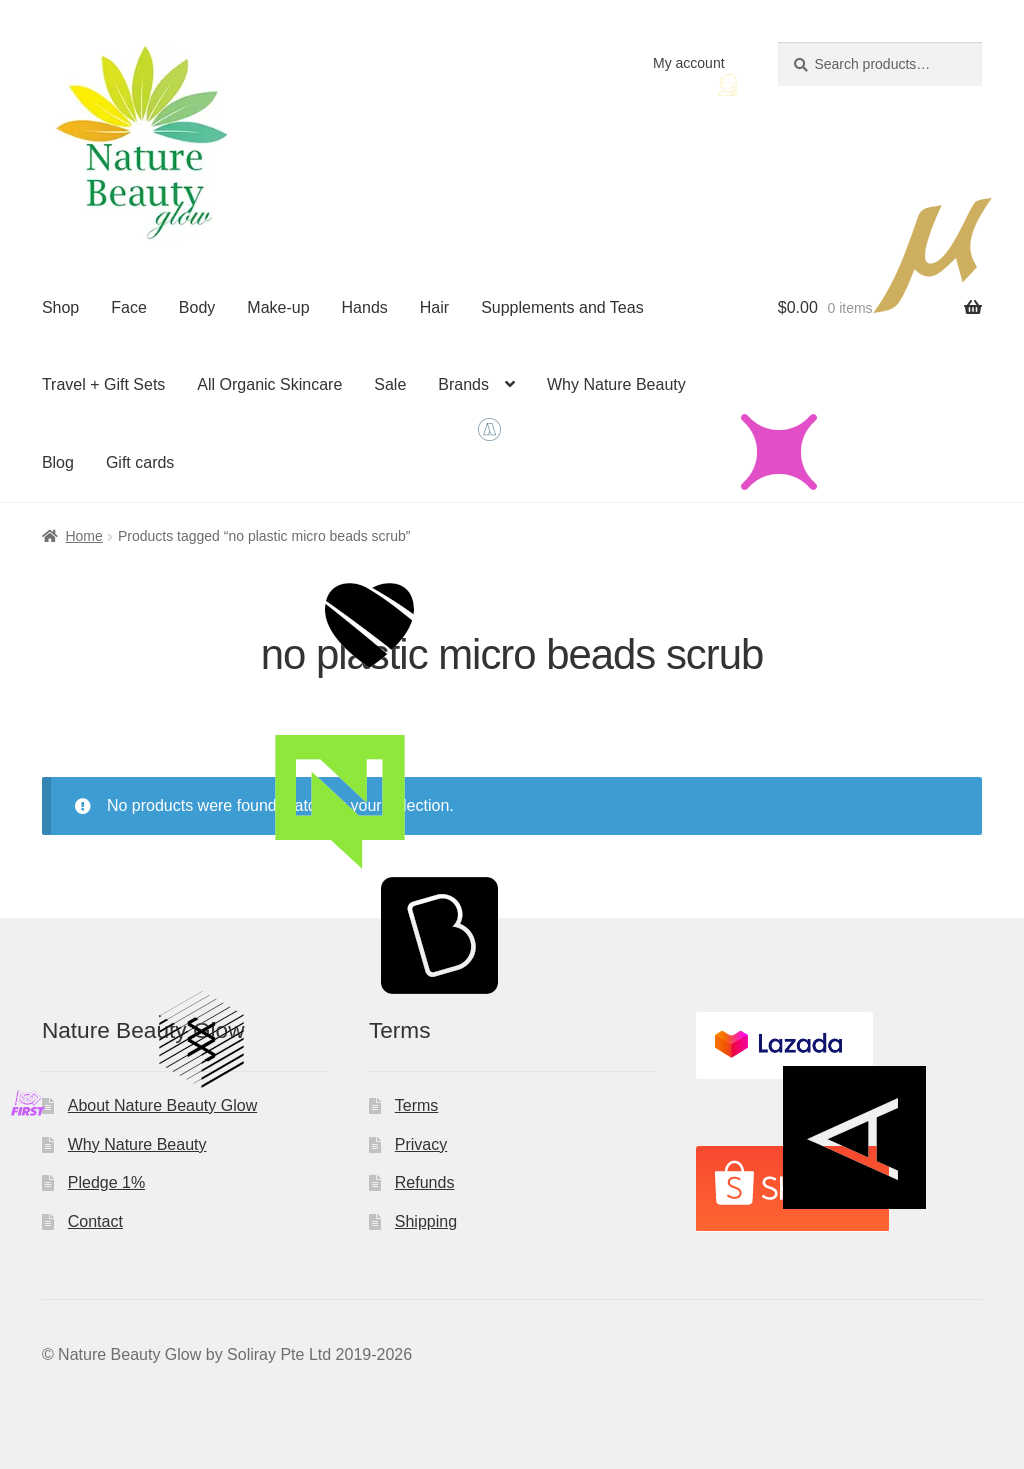  I want to click on NATS.io messaging system logo, so click(340, 802).